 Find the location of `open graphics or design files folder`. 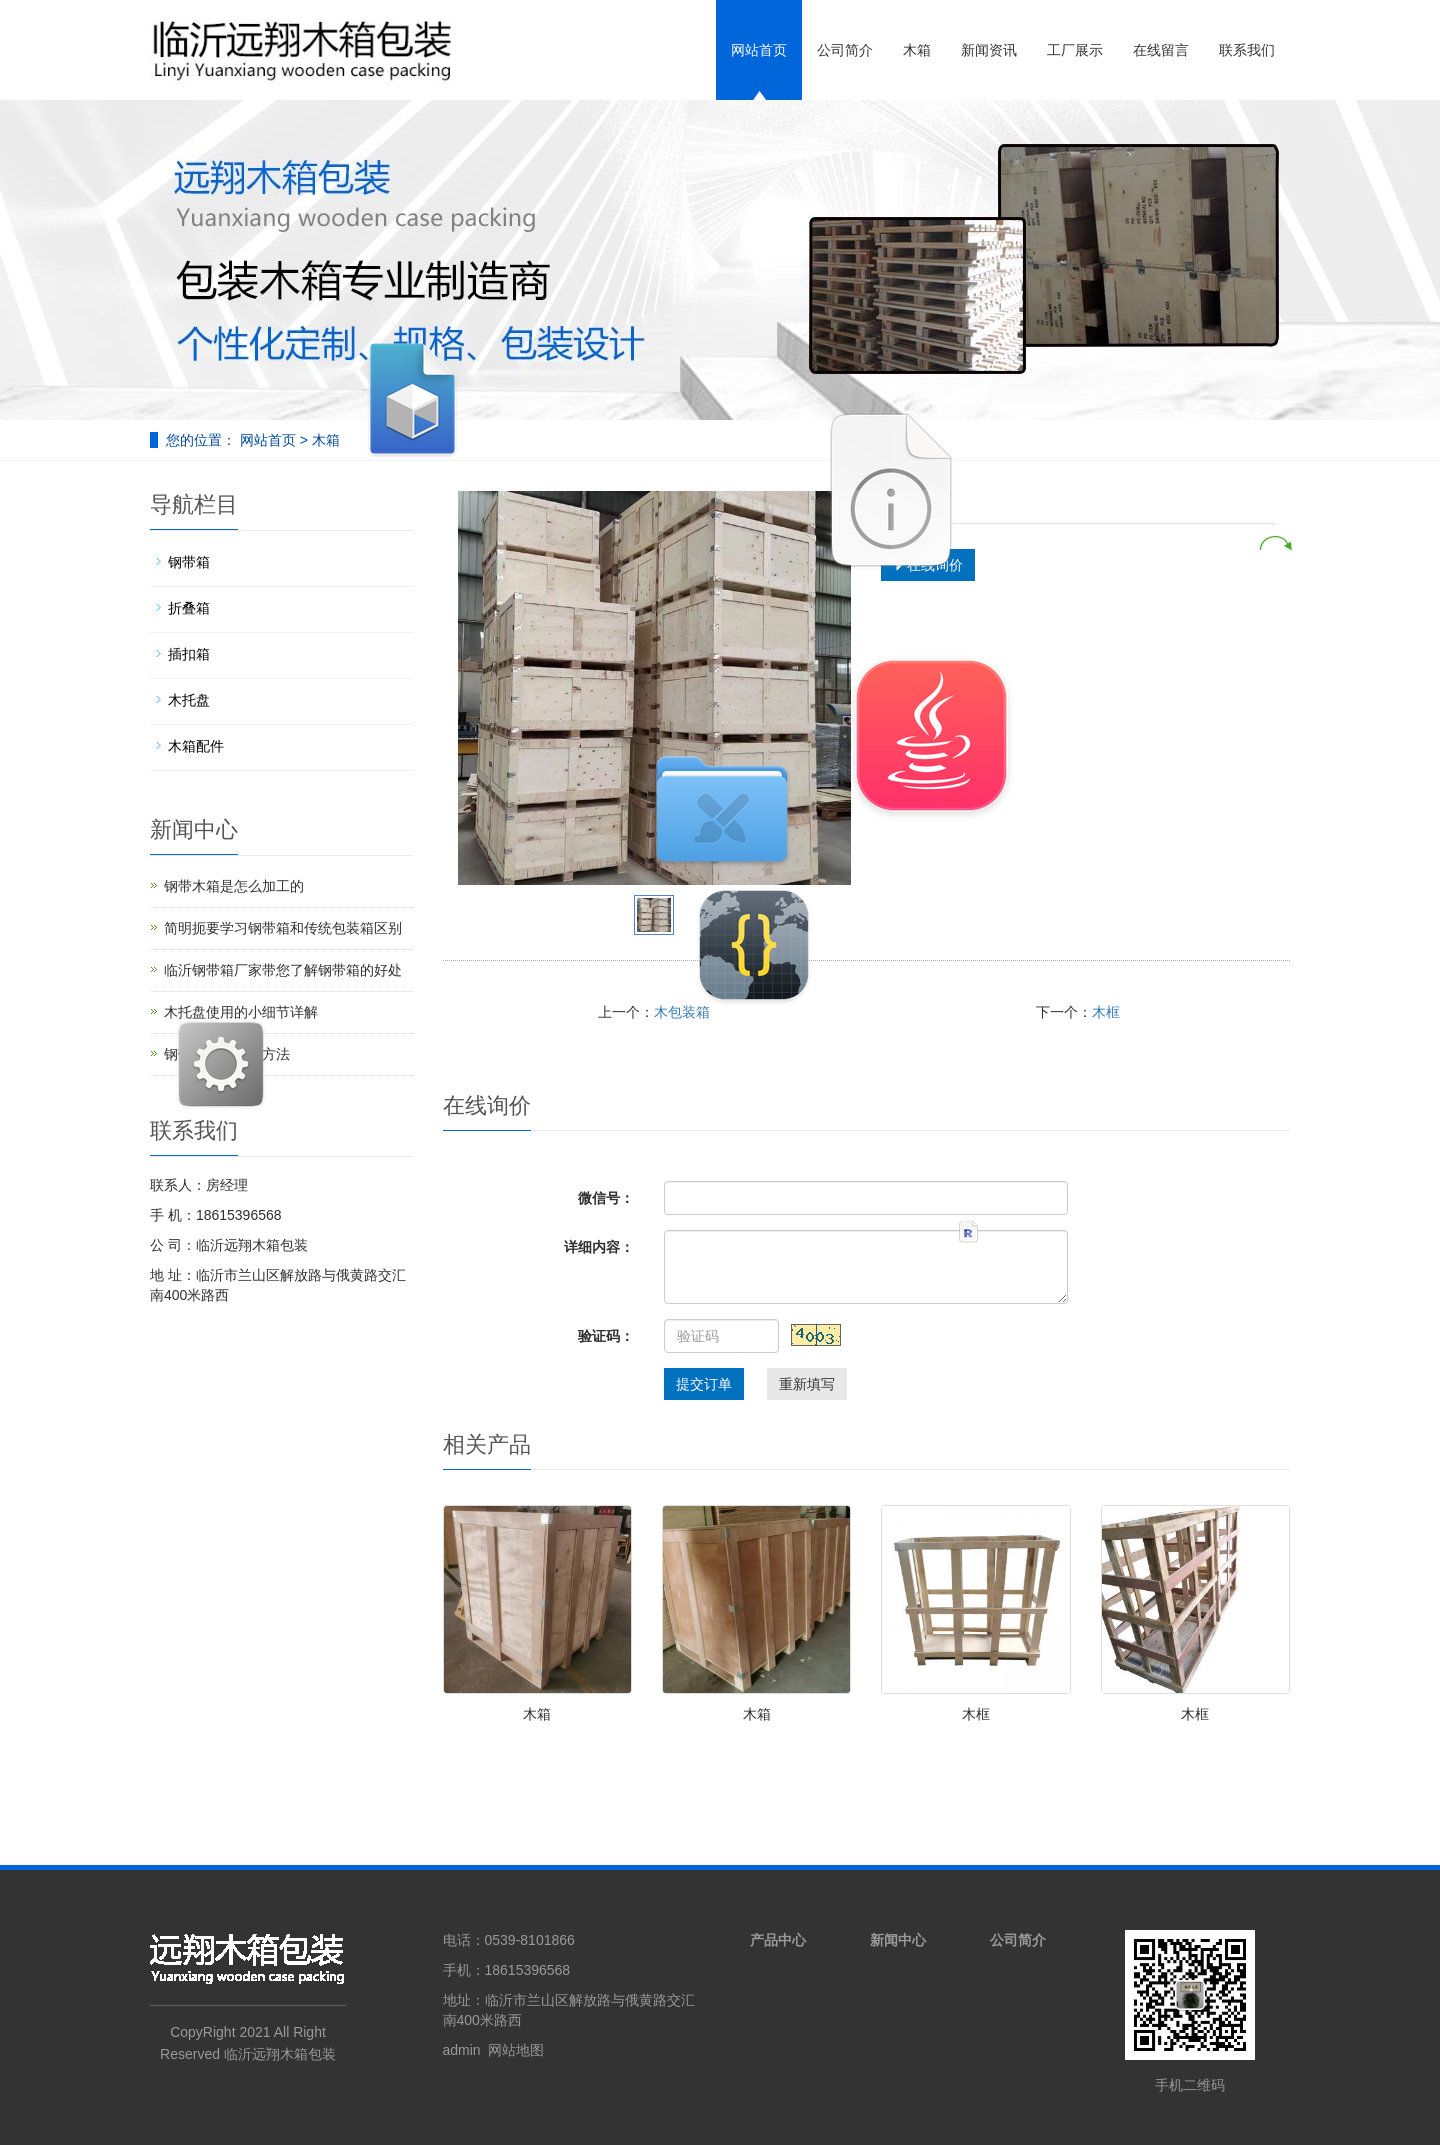

open graphics or design files folder is located at coordinates (722, 809).